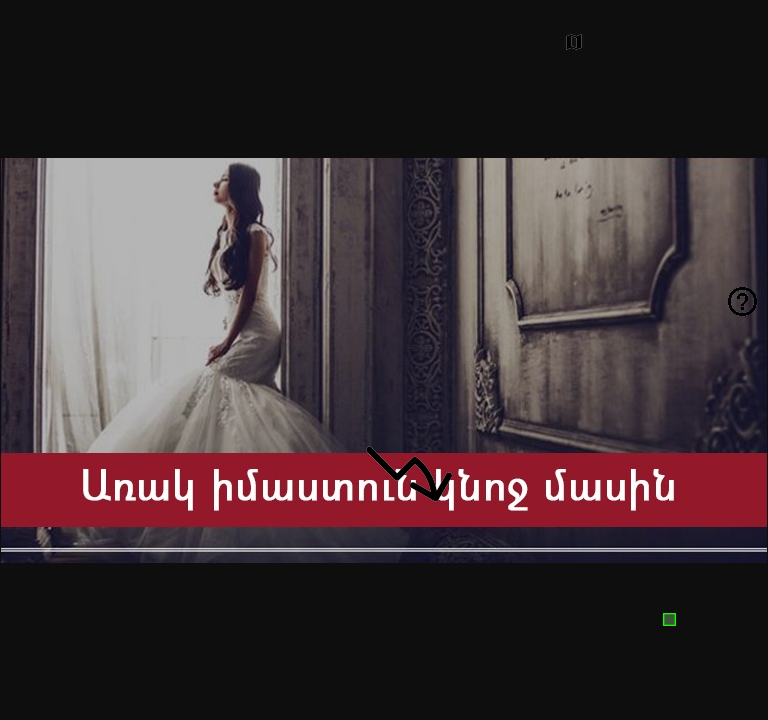  What do you see at coordinates (574, 42) in the screenshot?
I see `view map` at bounding box center [574, 42].